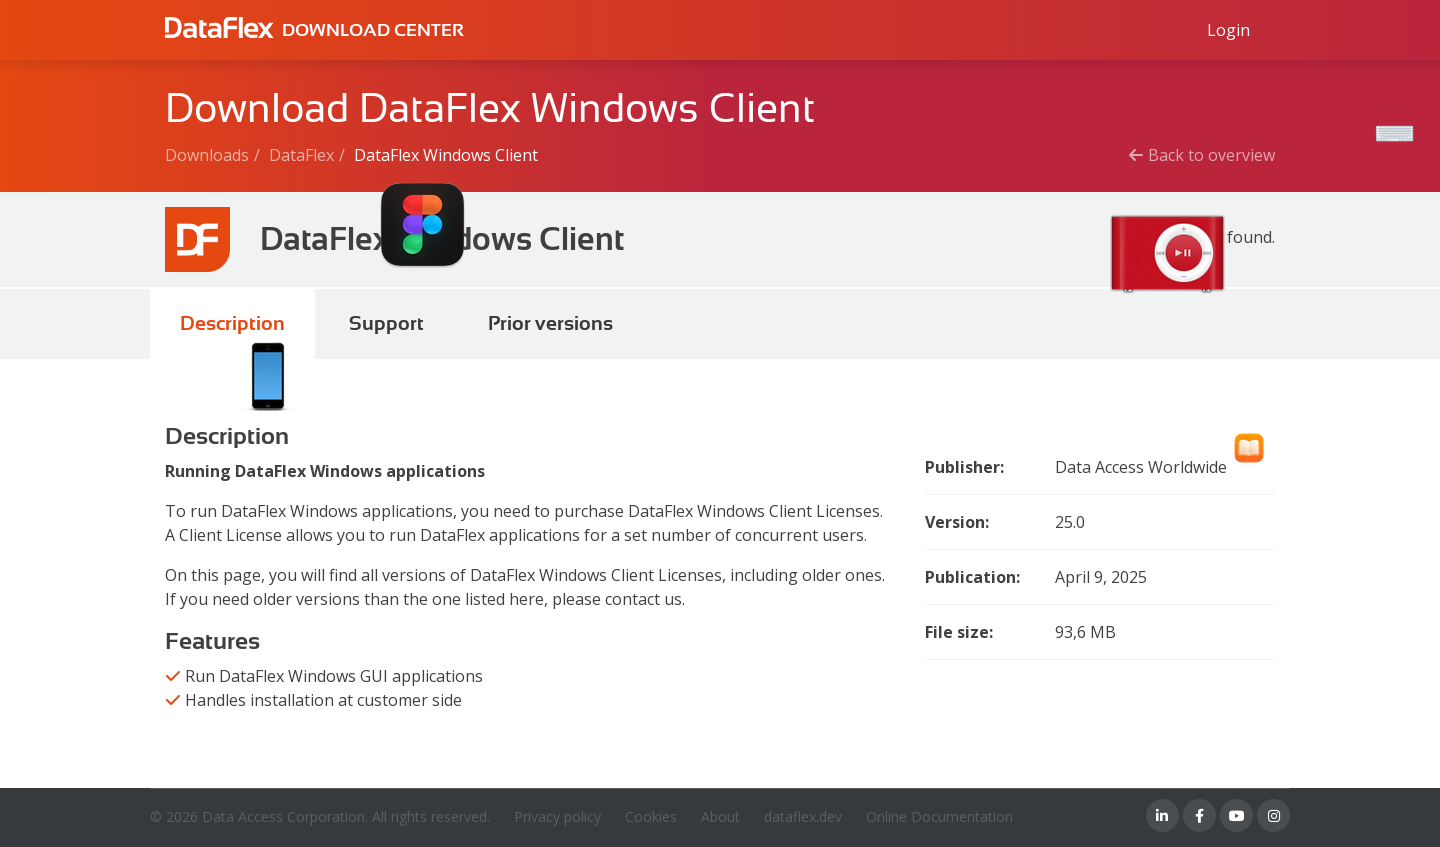 The image size is (1440, 847). I want to click on open the Books app, so click(1249, 448).